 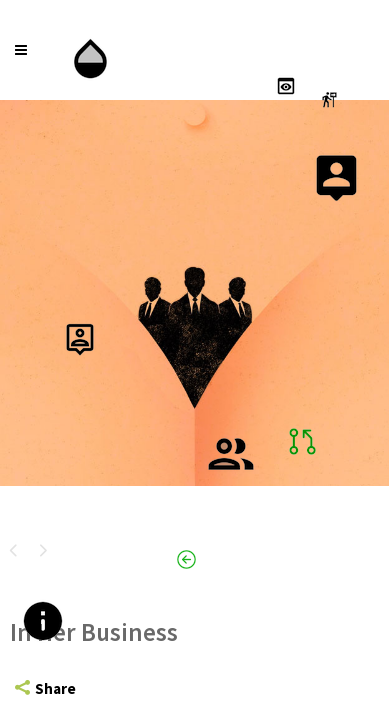 I want to click on adjust opacity or transparency settings, so click(x=90, y=58).